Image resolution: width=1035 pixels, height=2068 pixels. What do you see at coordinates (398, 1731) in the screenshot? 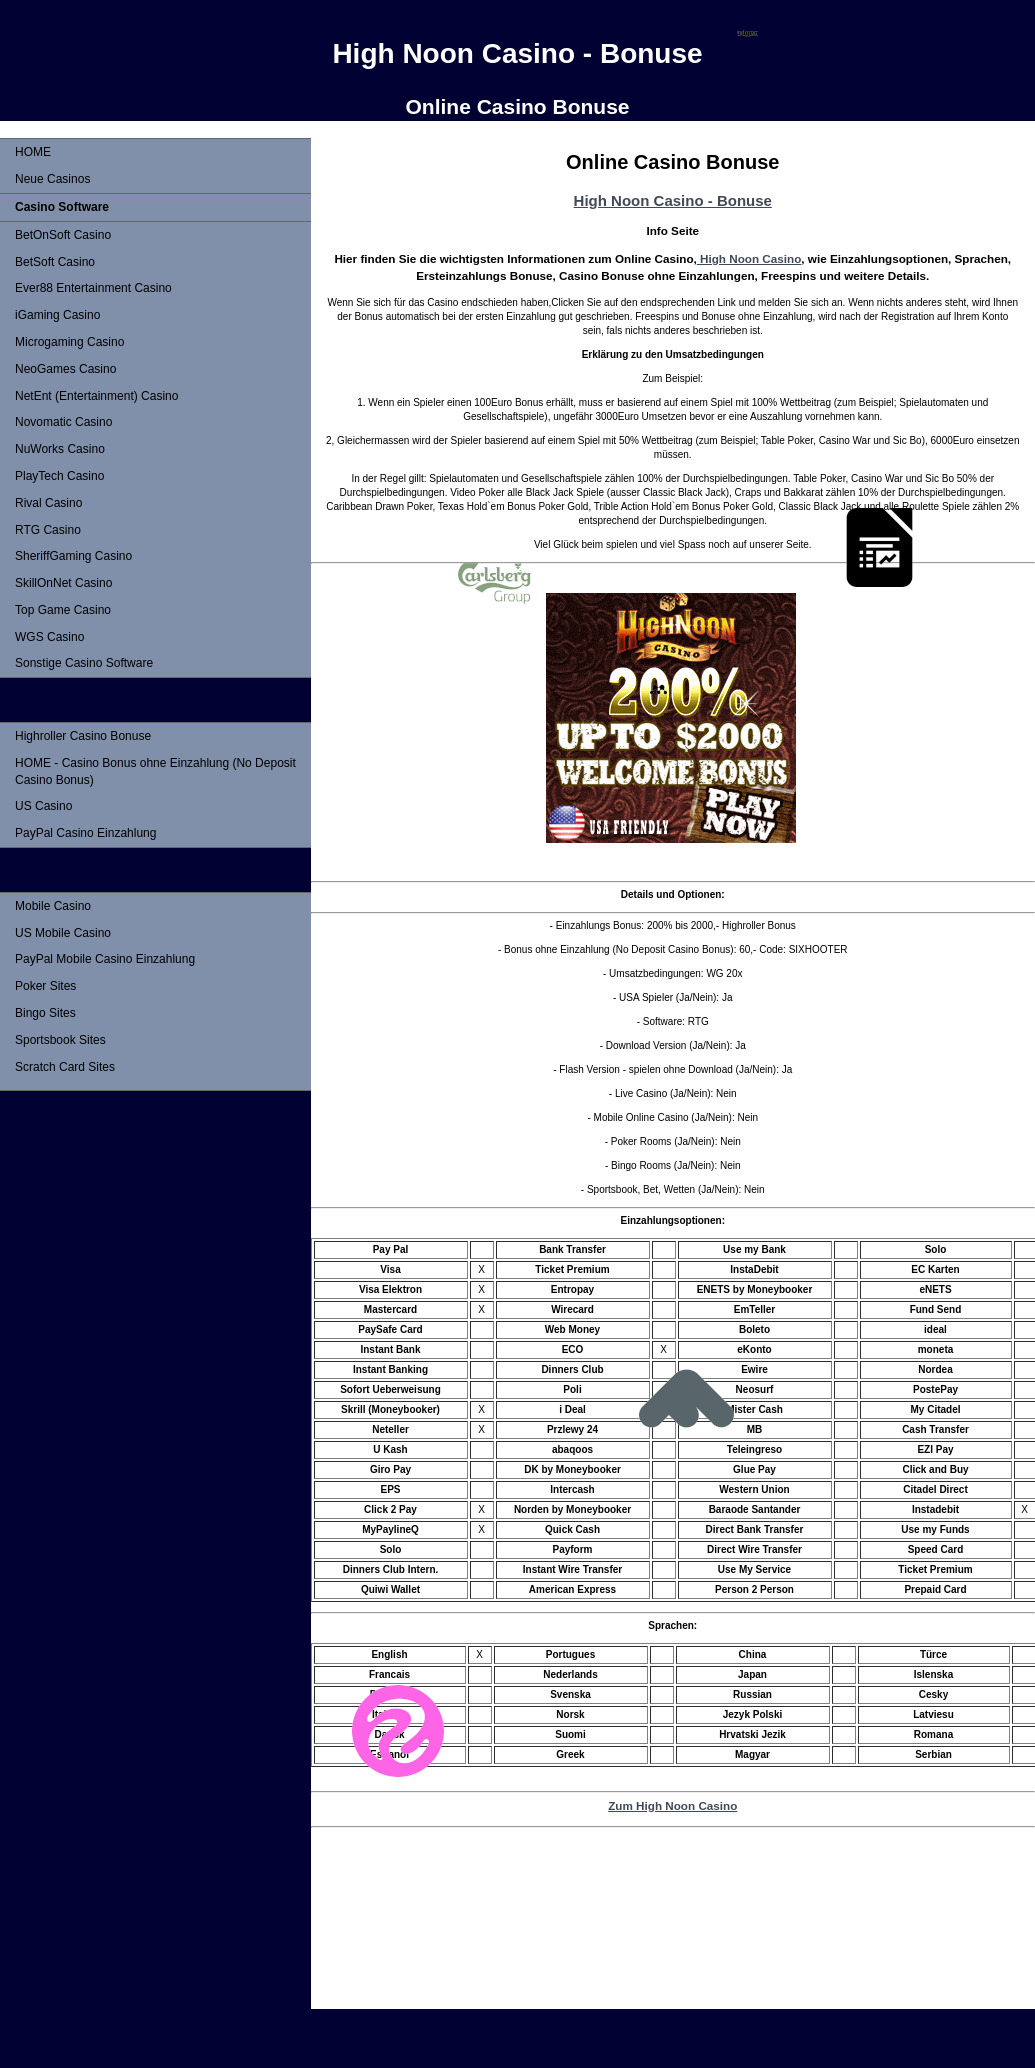
I see `open Roboflow app or website` at bounding box center [398, 1731].